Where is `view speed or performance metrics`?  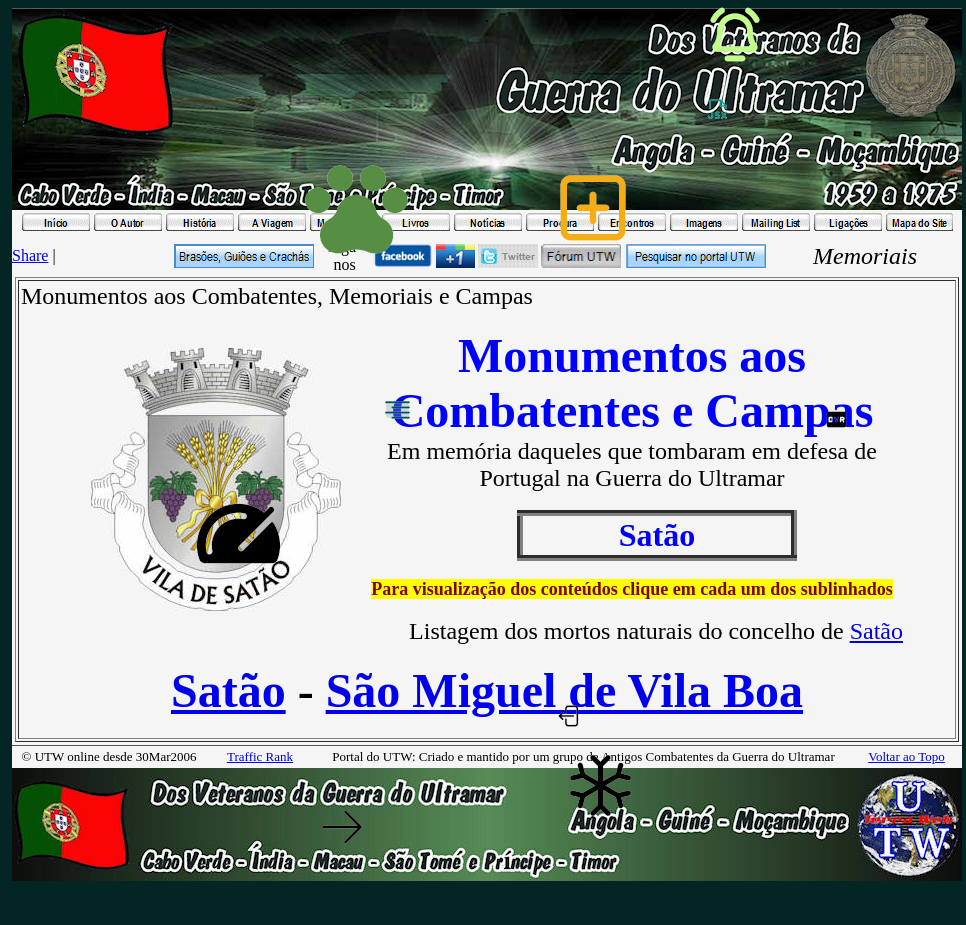
view speed or performance metrics is located at coordinates (238, 536).